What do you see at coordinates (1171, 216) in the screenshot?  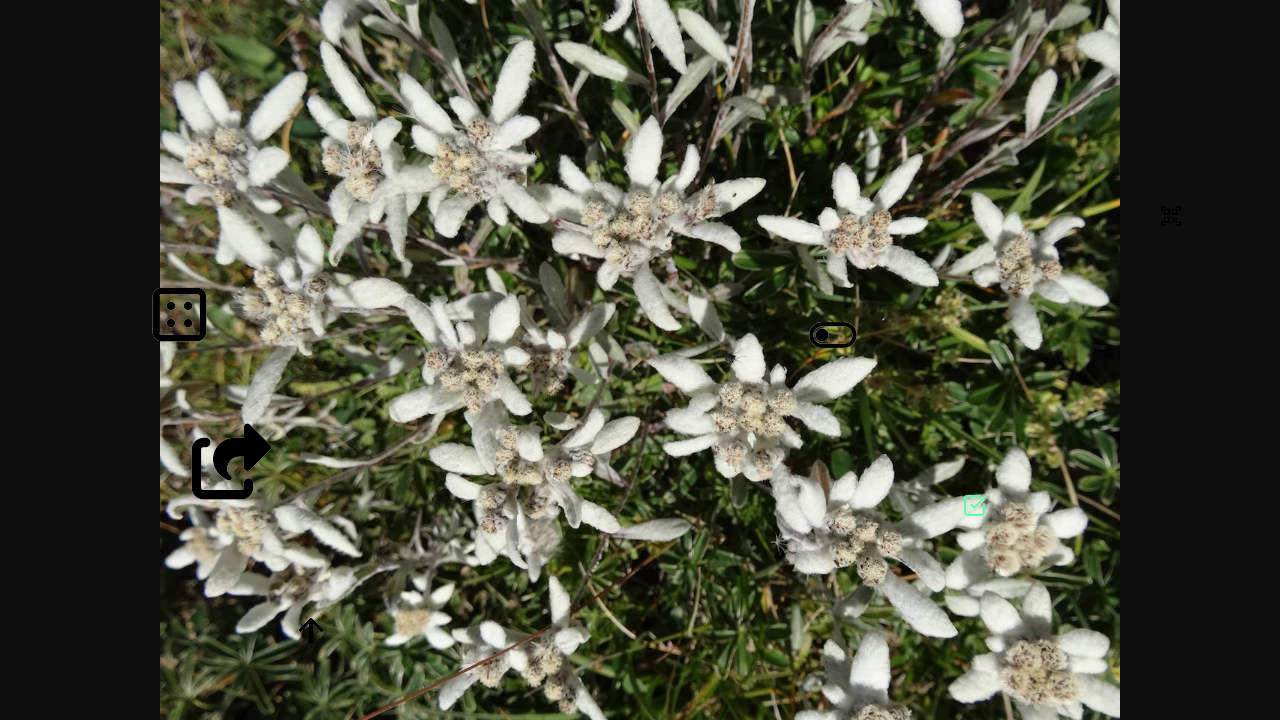 I see `scan a QR code` at bounding box center [1171, 216].